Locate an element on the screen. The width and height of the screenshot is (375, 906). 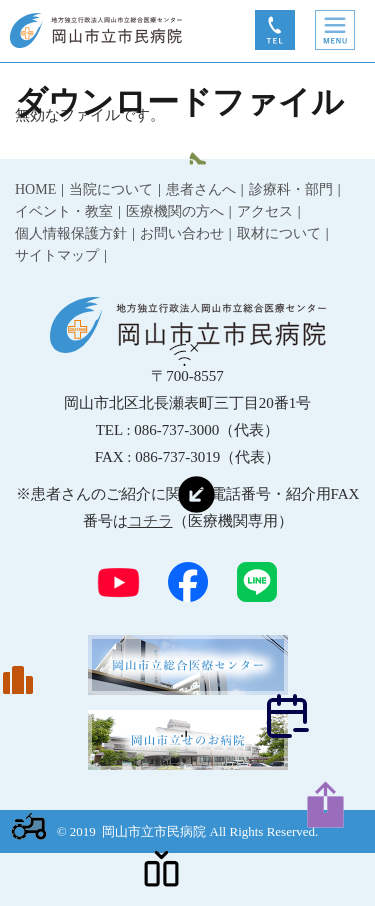
browse women's footwear category is located at coordinates (197, 159).